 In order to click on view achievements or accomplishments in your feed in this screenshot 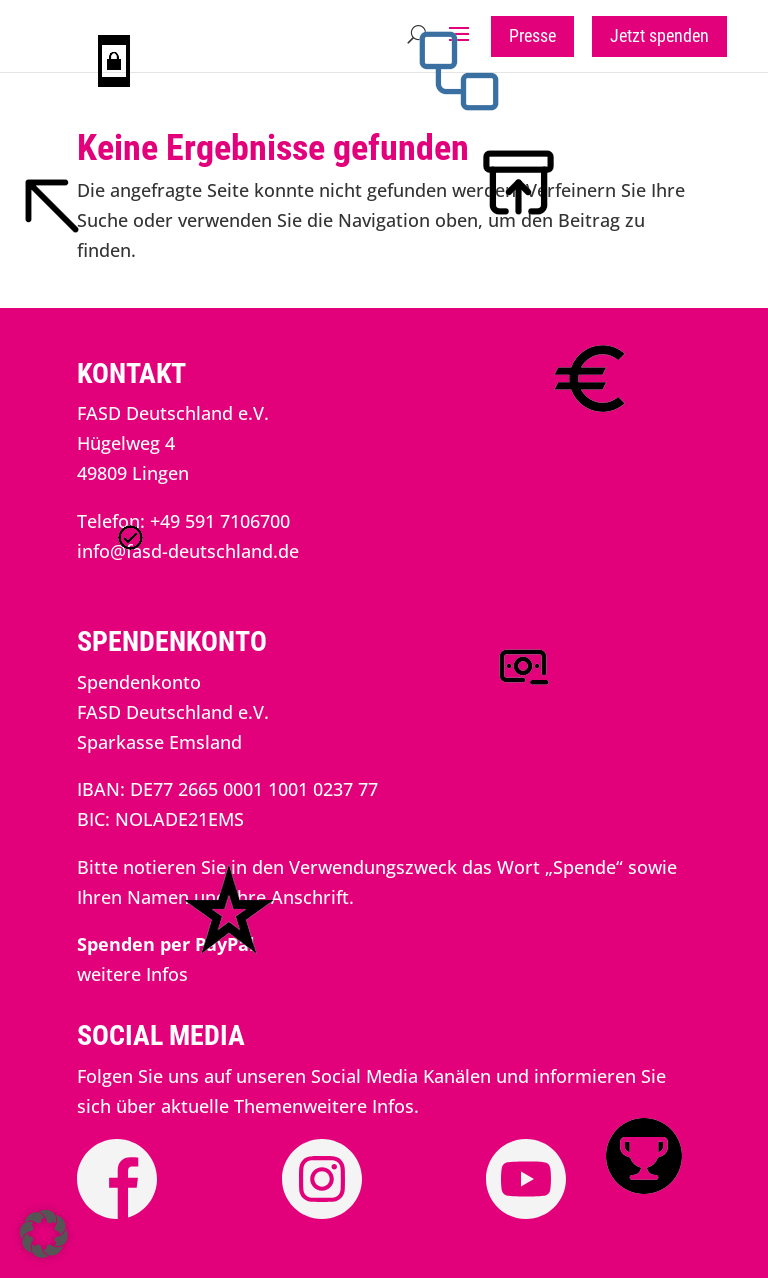, I will do `click(644, 1156)`.